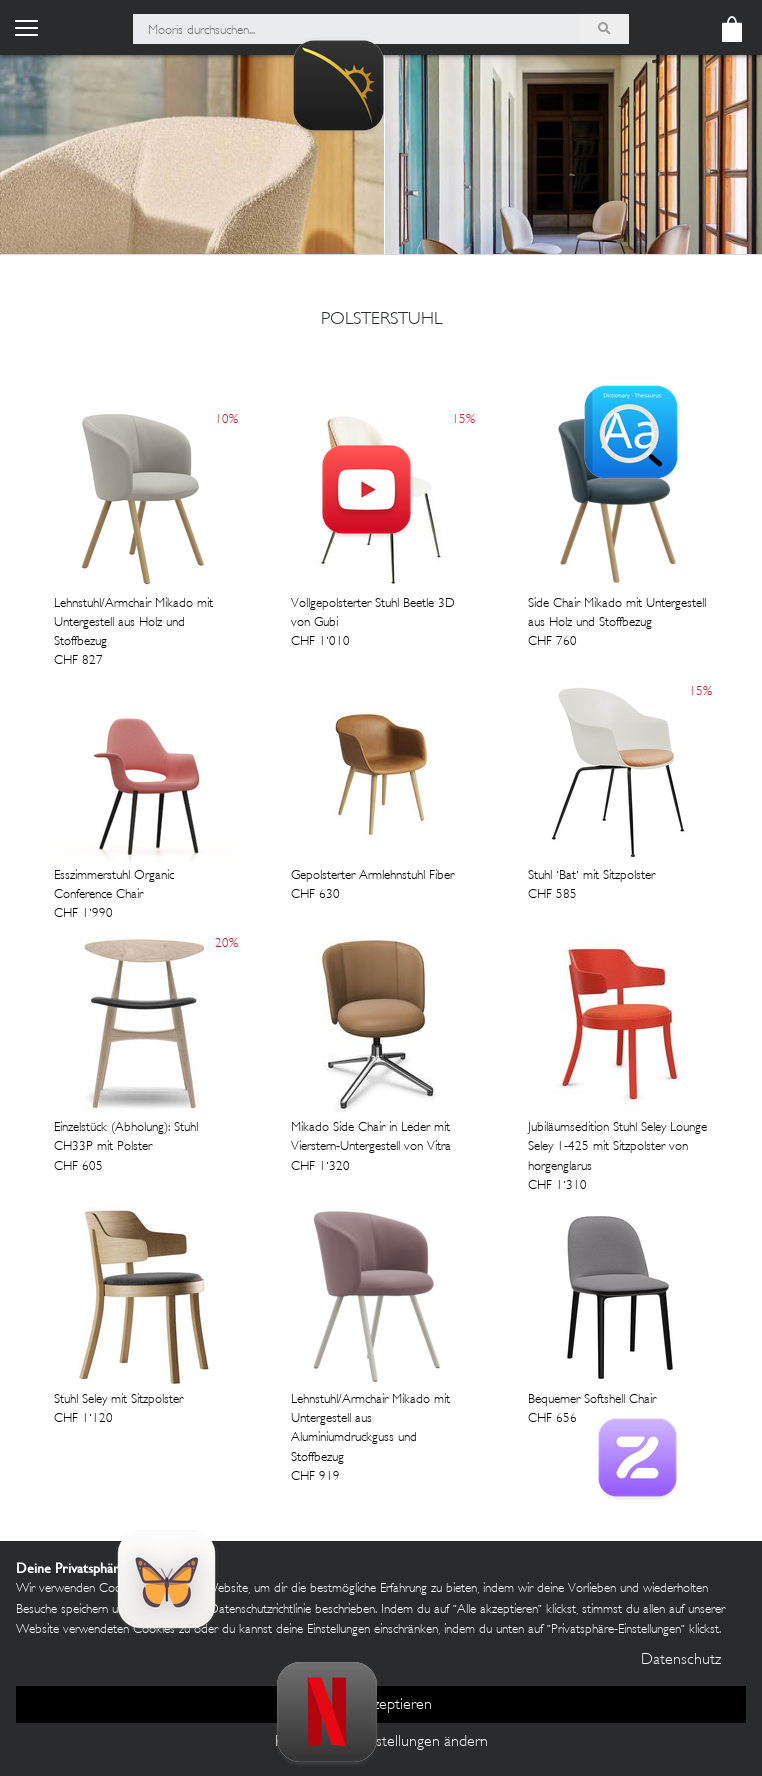 The height and width of the screenshot is (1776, 762). What do you see at coordinates (166, 1579) in the screenshot?
I see `open freemind mind-mapping application` at bounding box center [166, 1579].